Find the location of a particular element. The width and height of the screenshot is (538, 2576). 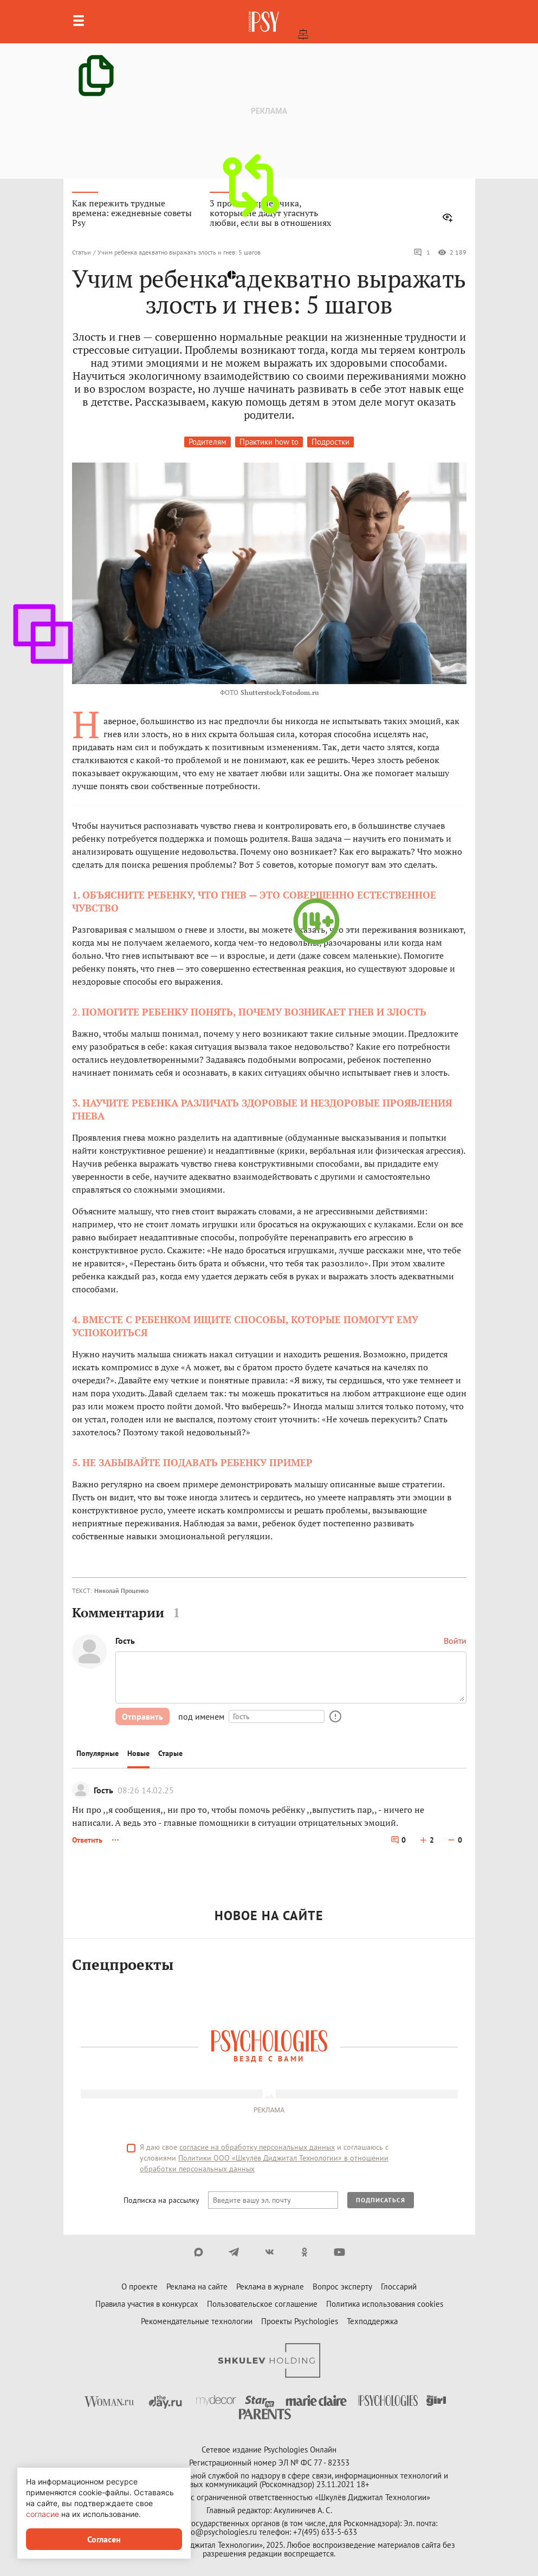

add to watchlist is located at coordinates (447, 217).